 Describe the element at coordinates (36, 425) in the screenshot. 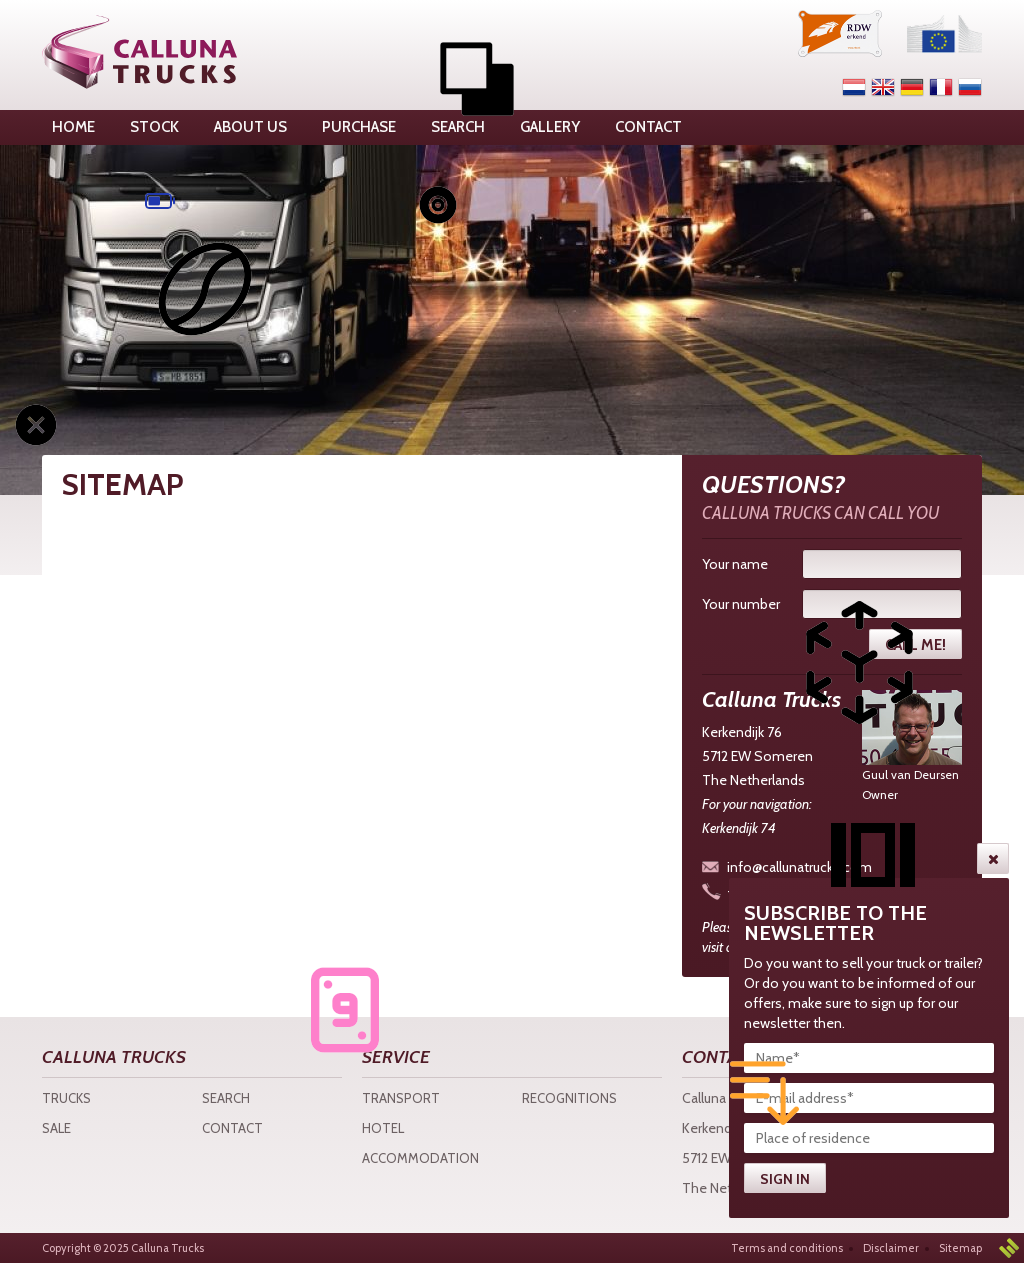

I see `close or dismiss a dialog` at that location.